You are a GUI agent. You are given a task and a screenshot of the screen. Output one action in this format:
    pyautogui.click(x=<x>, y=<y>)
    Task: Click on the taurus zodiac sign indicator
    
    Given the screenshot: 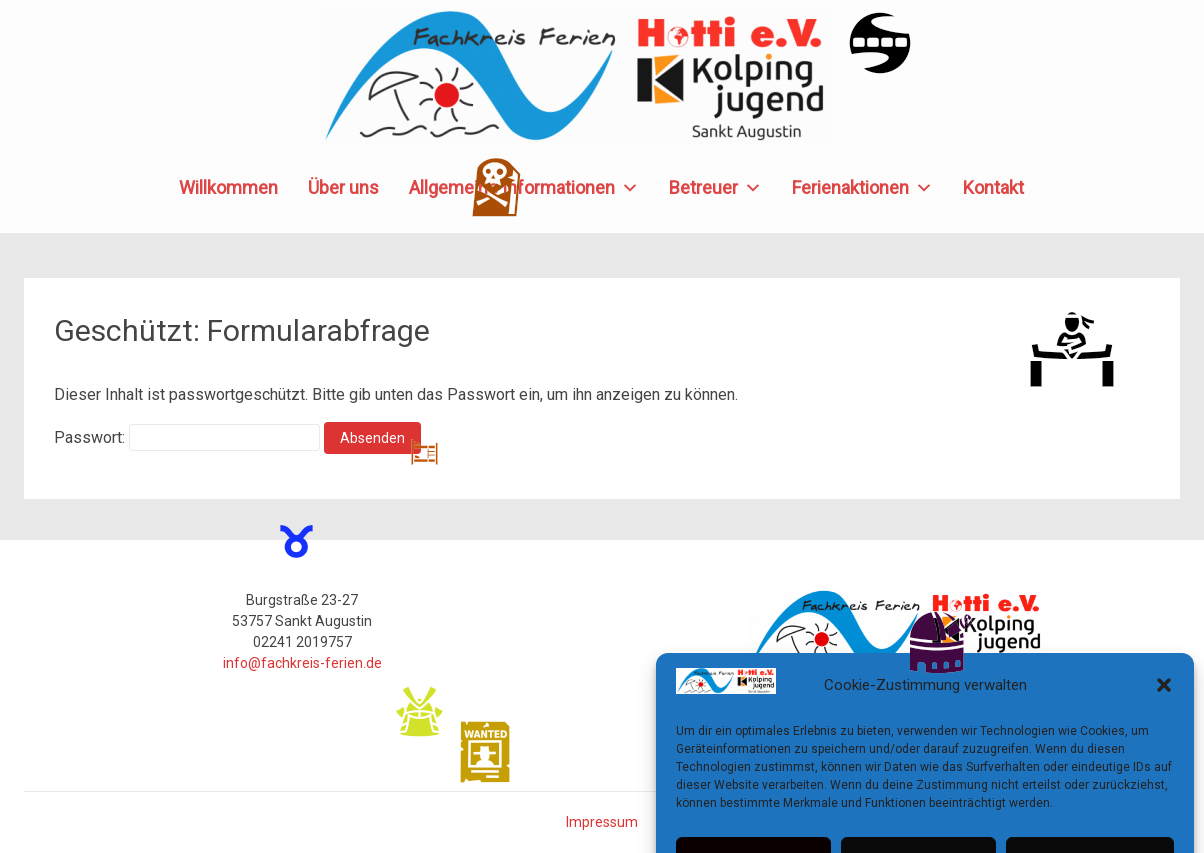 What is the action you would take?
    pyautogui.click(x=296, y=541)
    